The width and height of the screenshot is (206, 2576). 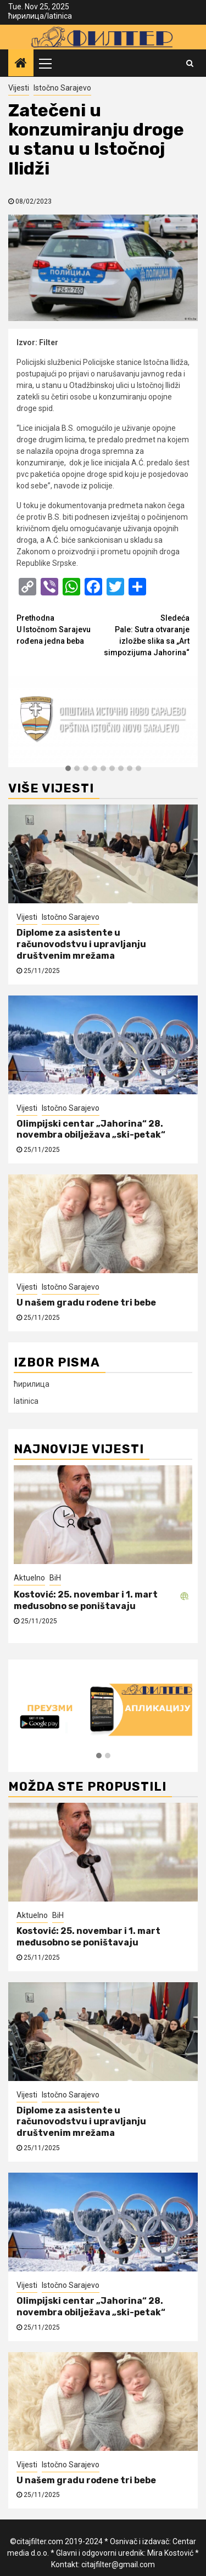 What do you see at coordinates (64, 1516) in the screenshot?
I see `view user's time or availability status` at bounding box center [64, 1516].